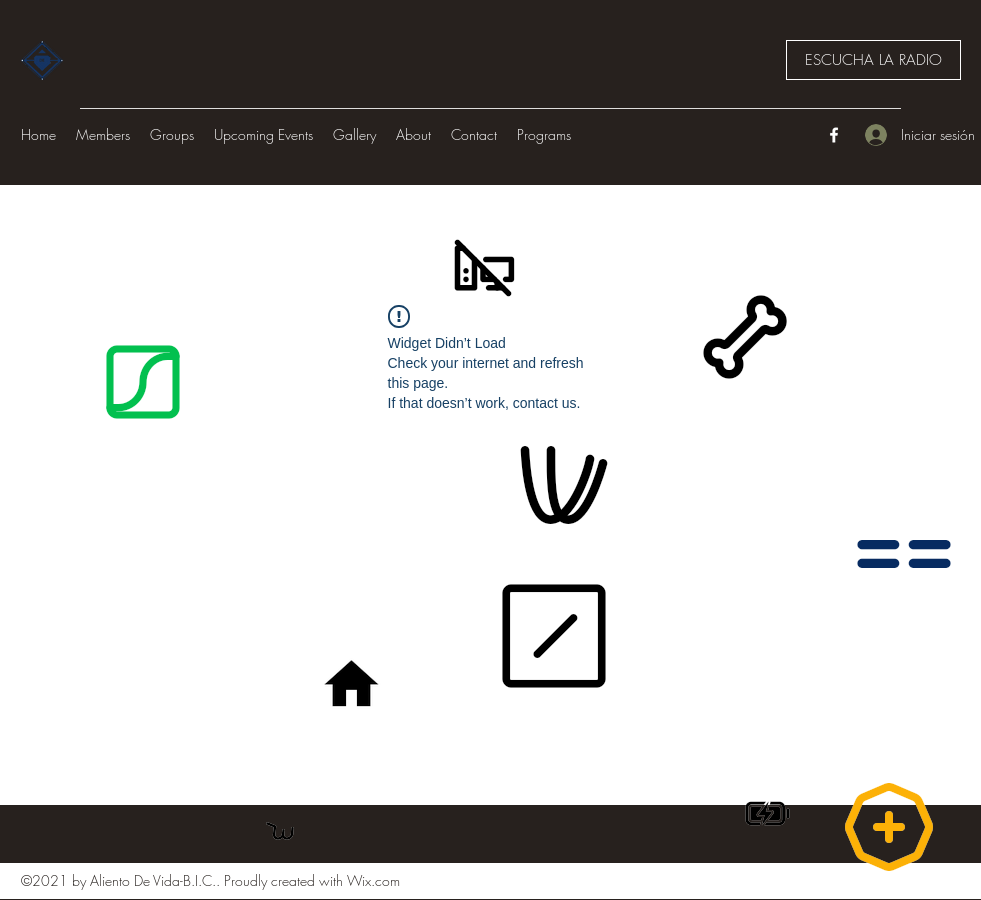 This screenshot has height=900, width=981. Describe the element at coordinates (564, 485) in the screenshot. I see `open windy weather app` at that location.